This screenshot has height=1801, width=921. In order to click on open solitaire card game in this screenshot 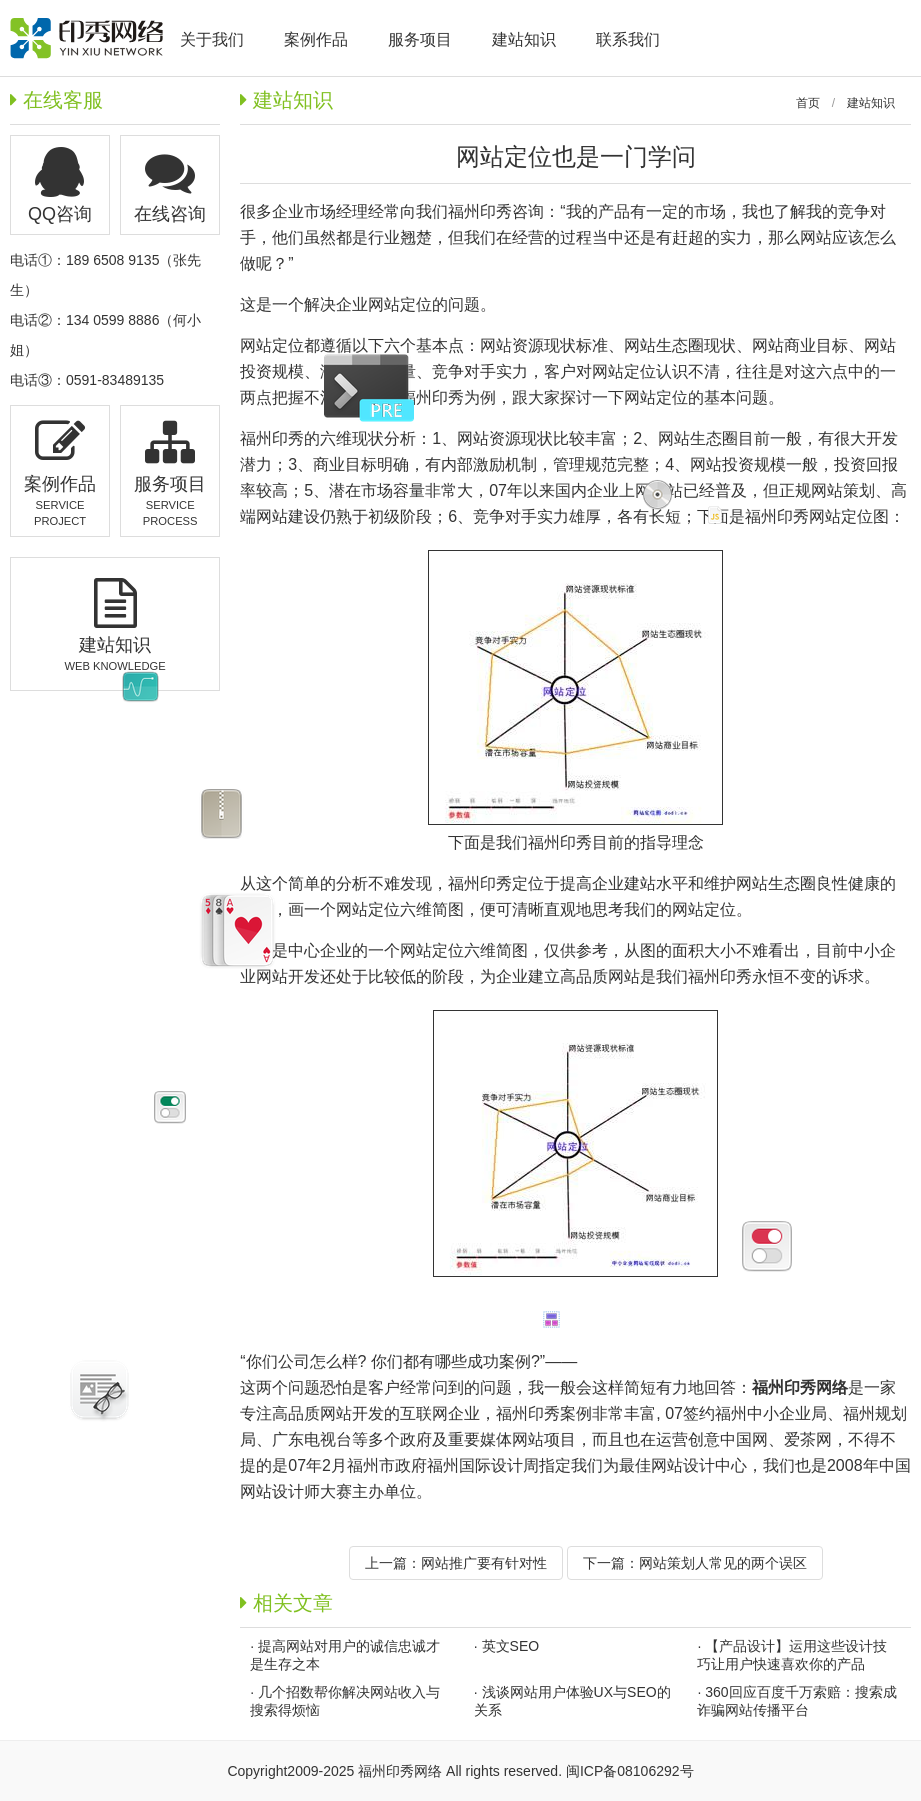, I will do `click(237, 930)`.